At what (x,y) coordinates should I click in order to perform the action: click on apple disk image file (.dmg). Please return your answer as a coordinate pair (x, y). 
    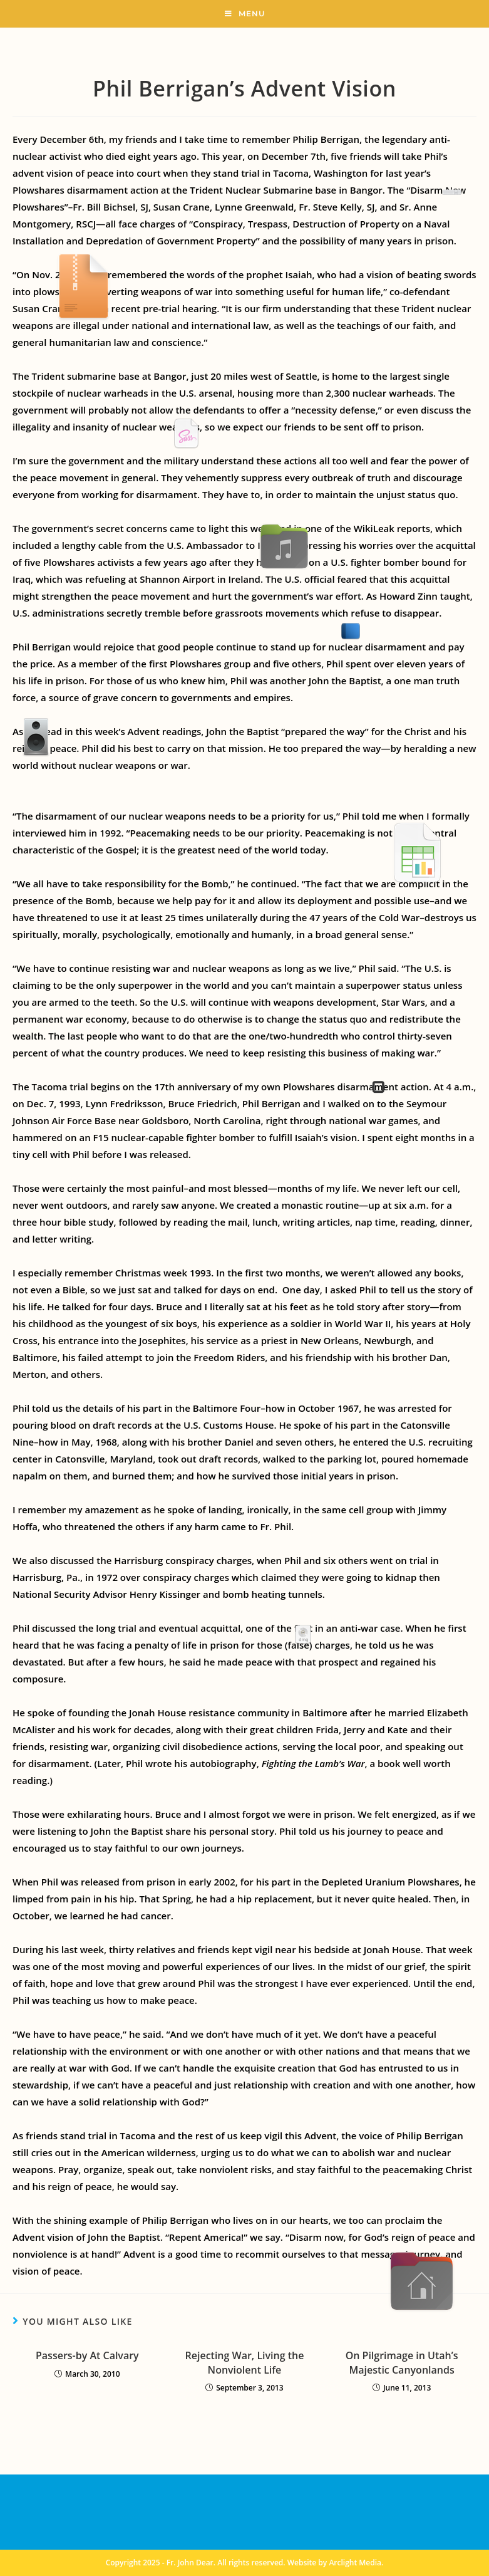
    Looking at the image, I should click on (303, 1634).